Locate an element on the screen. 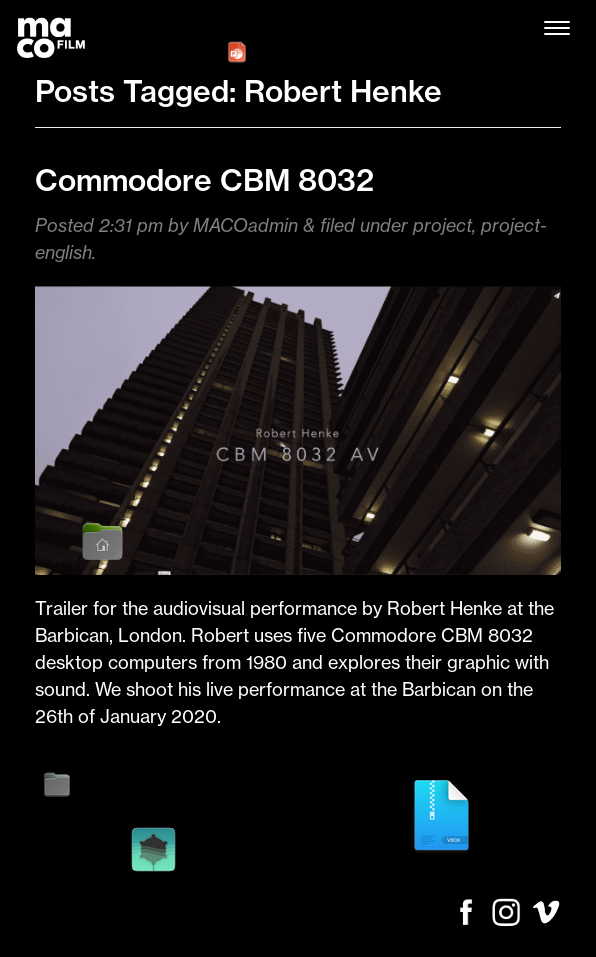  open a folder to view its contents is located at coordinates (57, 784).